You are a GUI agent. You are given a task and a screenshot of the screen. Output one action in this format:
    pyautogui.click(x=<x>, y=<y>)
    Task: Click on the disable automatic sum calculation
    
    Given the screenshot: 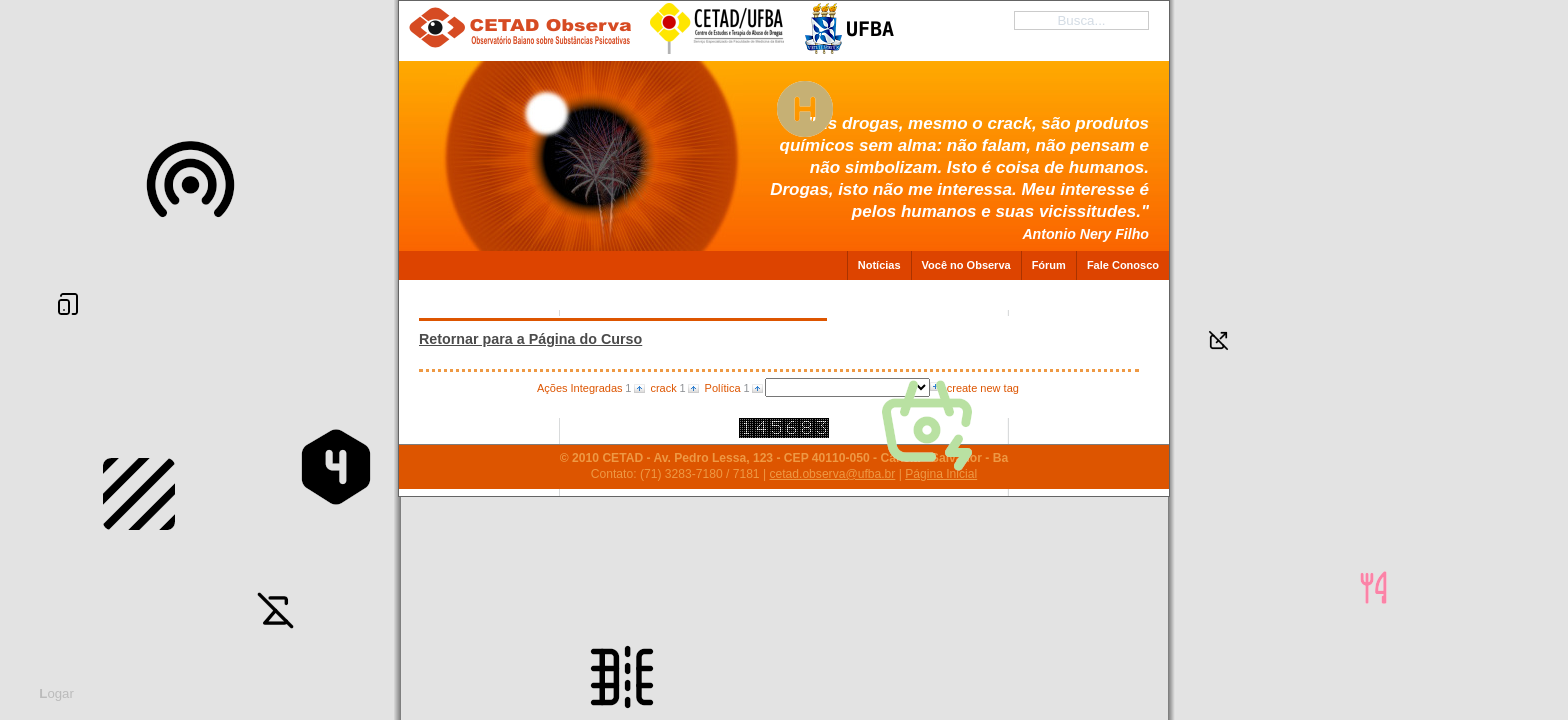 What is the action you would take?
    pyautogui.click(x=275, y=610)
    